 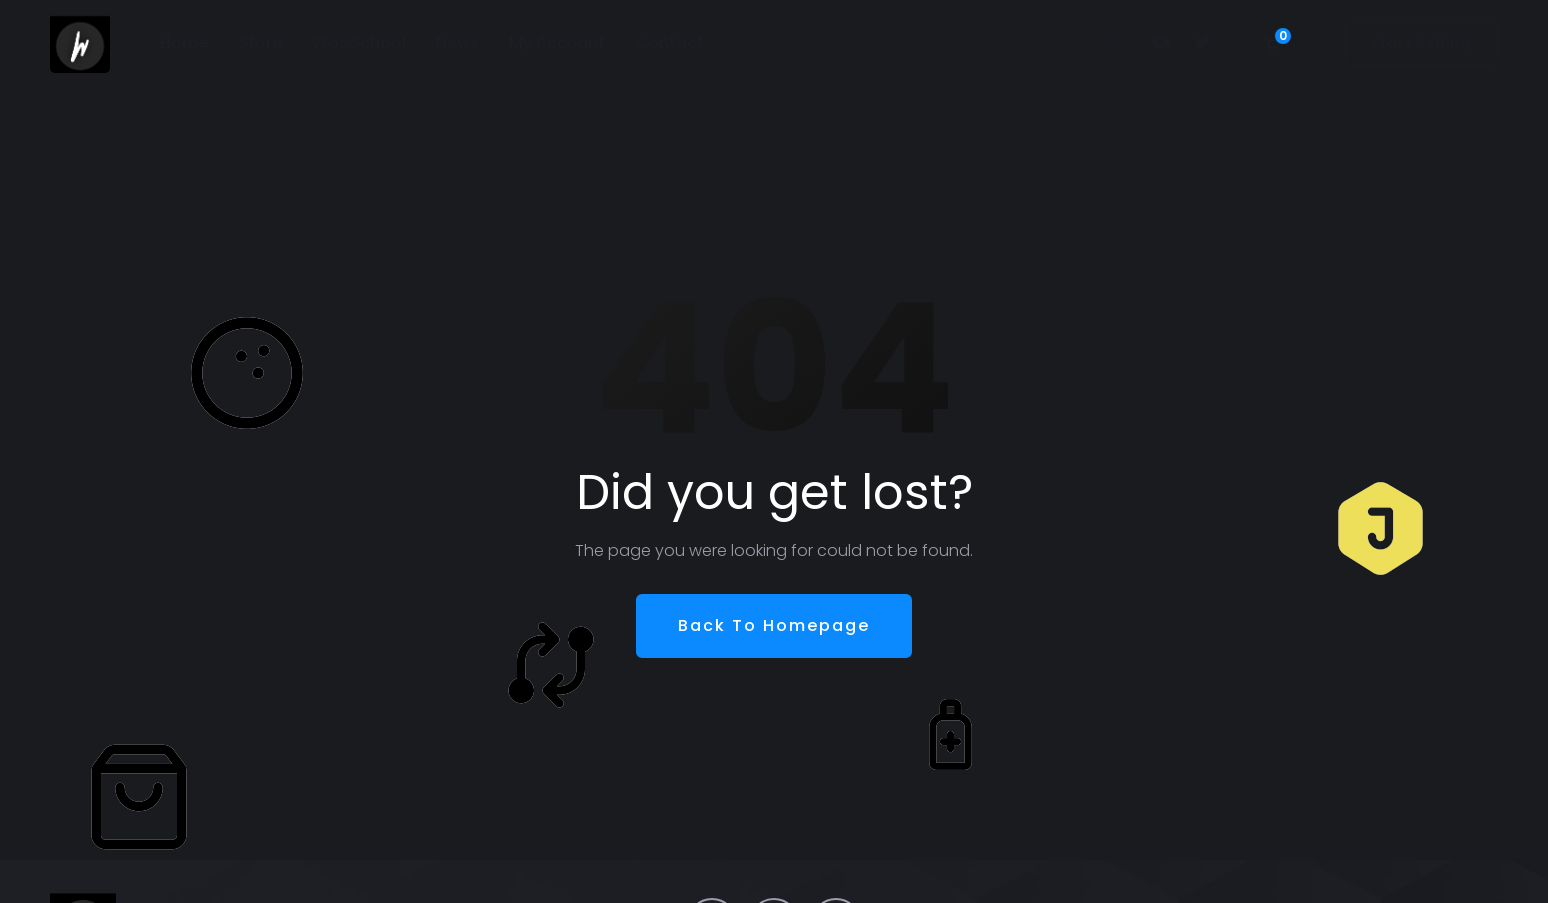 What do you see at coordinates (551, 665) in the screenshot?
I see `swap or exchange items` at bounding box center [551, 665].